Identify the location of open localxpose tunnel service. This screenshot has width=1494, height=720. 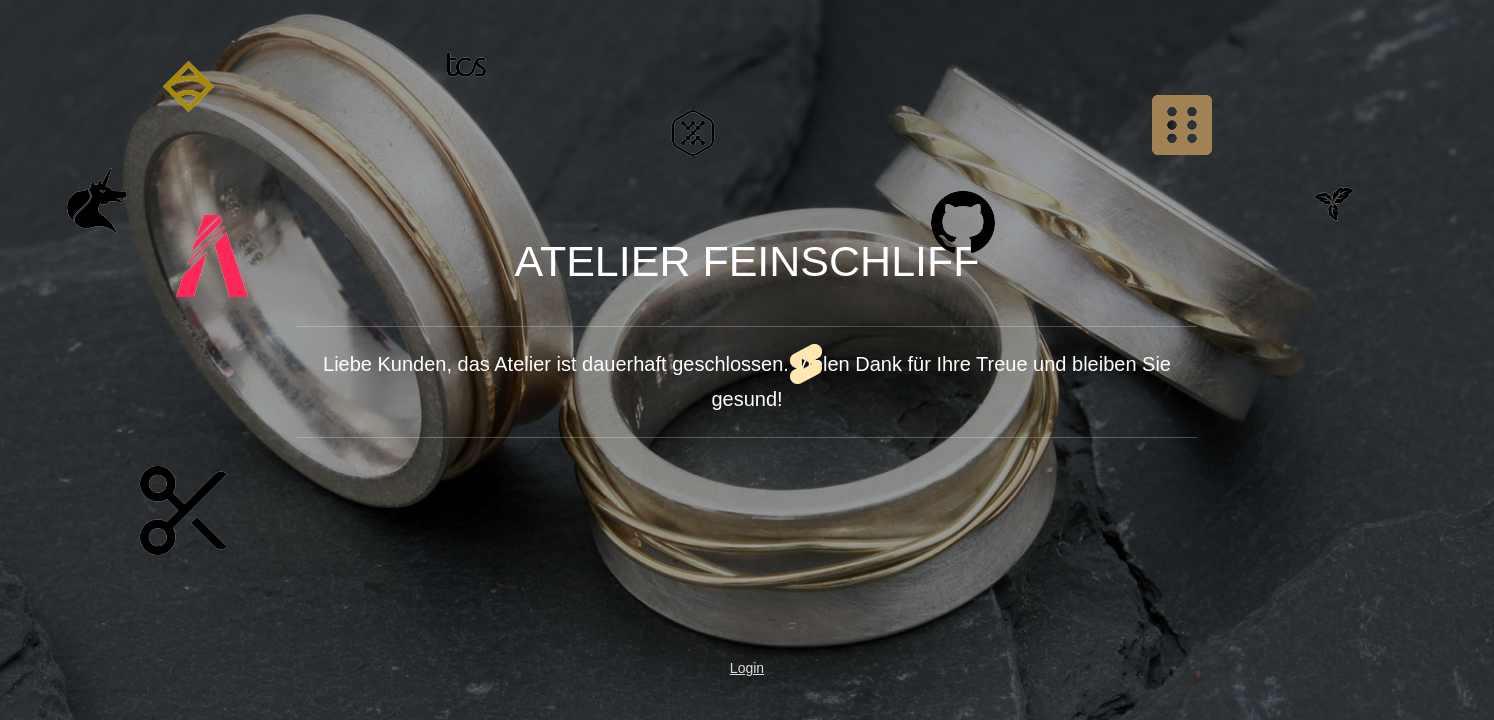
(693, 133).